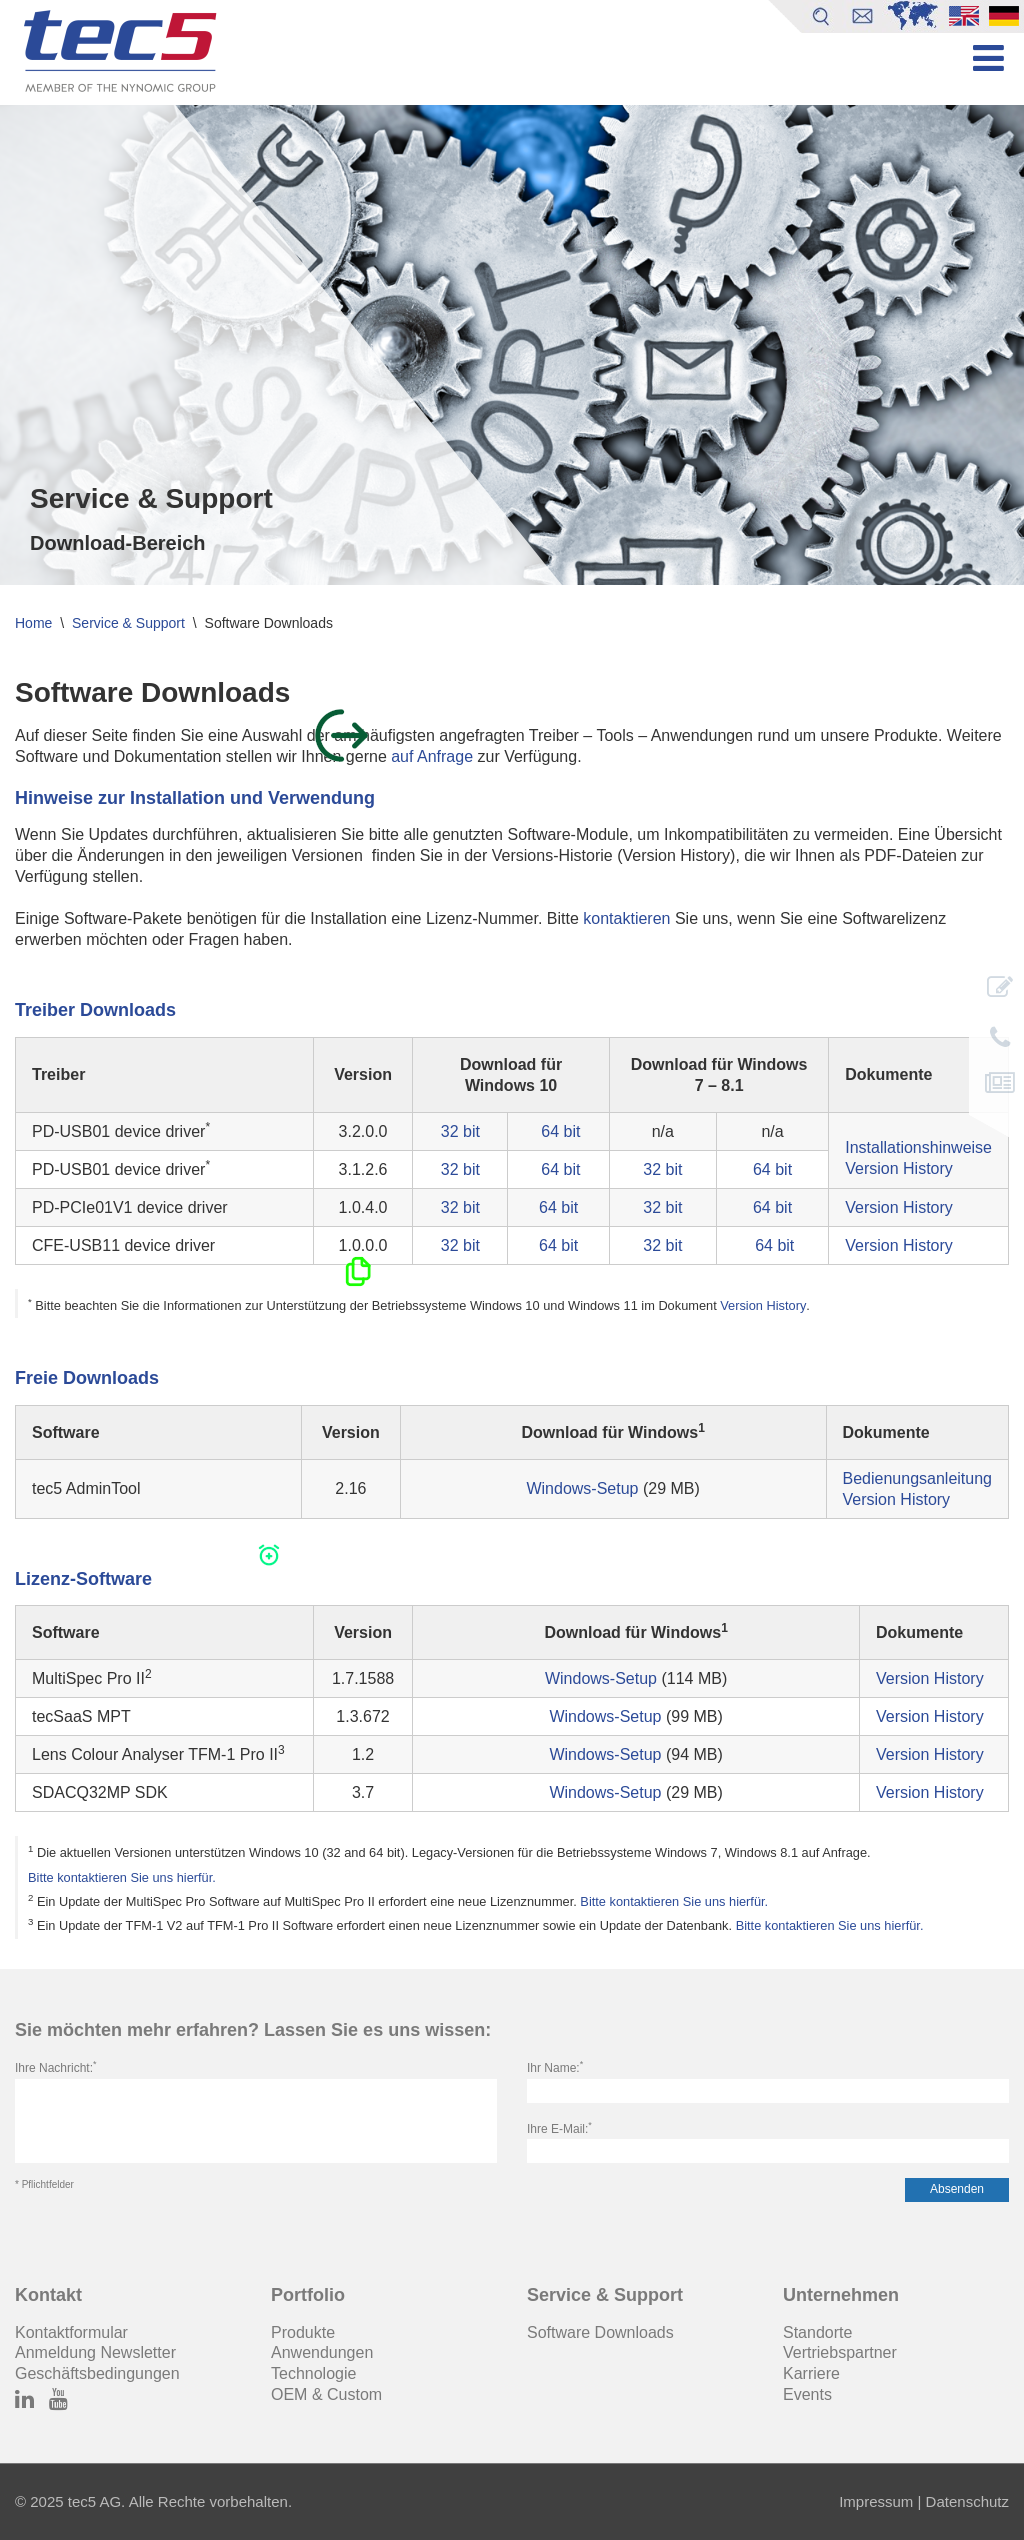 This screenshot has height=2540, width=1024. What do you see at coordinates (341, 735) in the screenshot?
I see `exit or log out of current session` at bounding box center [341, 735].